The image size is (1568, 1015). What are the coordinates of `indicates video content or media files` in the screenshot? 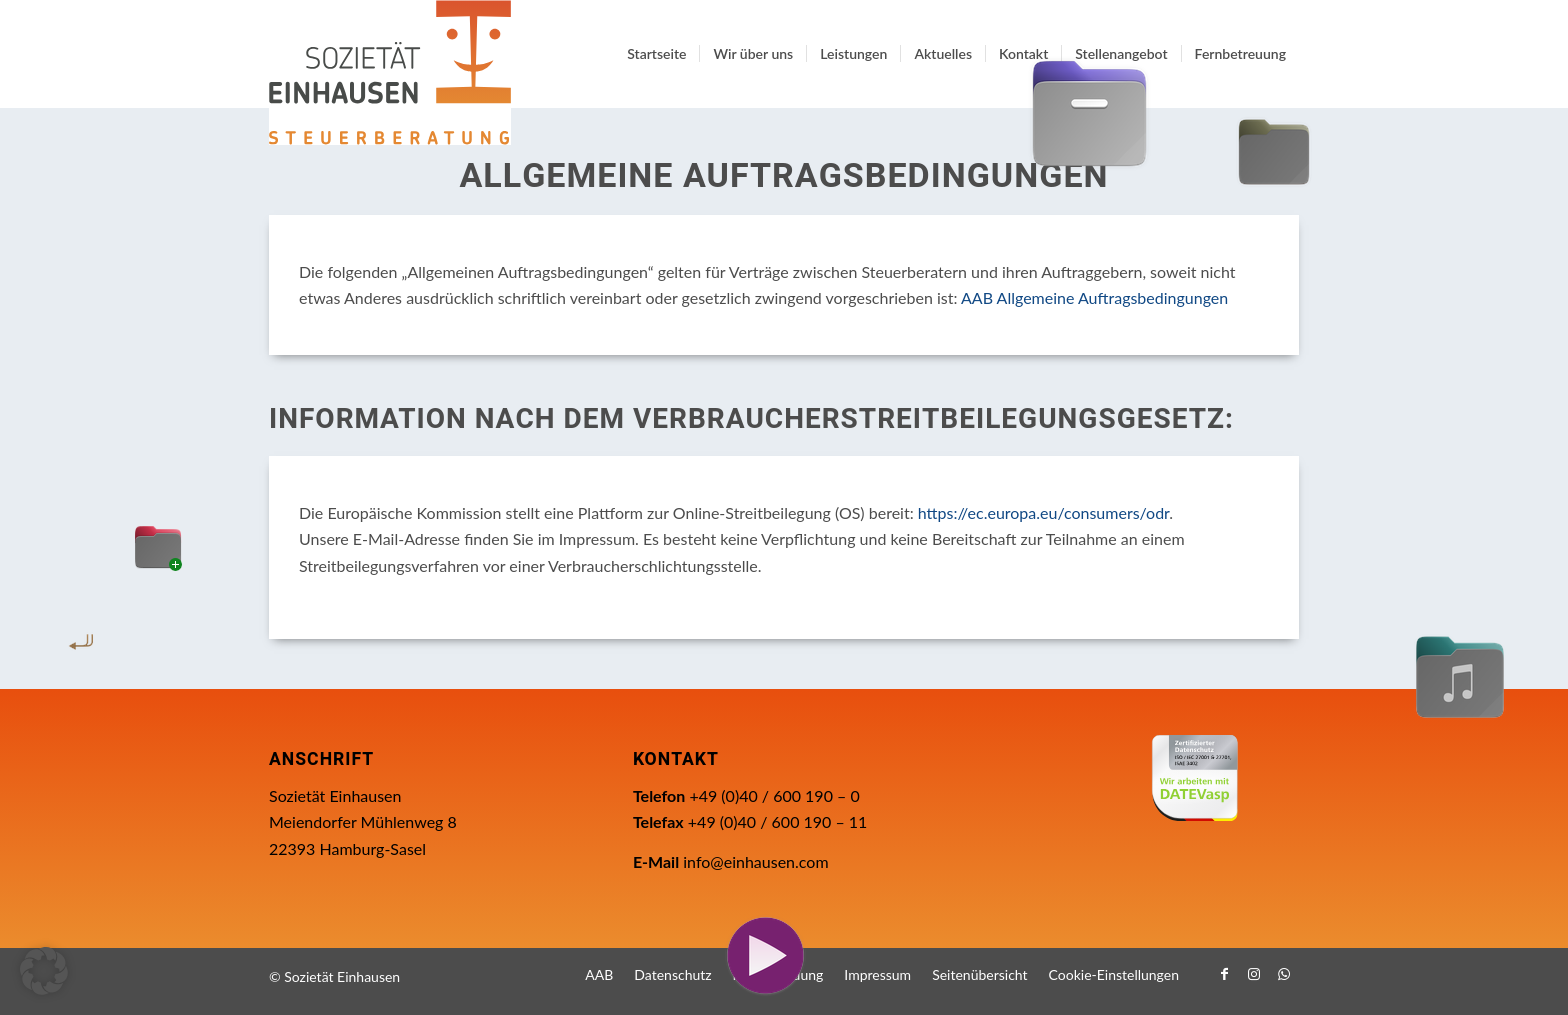 It's located at (765, 955).